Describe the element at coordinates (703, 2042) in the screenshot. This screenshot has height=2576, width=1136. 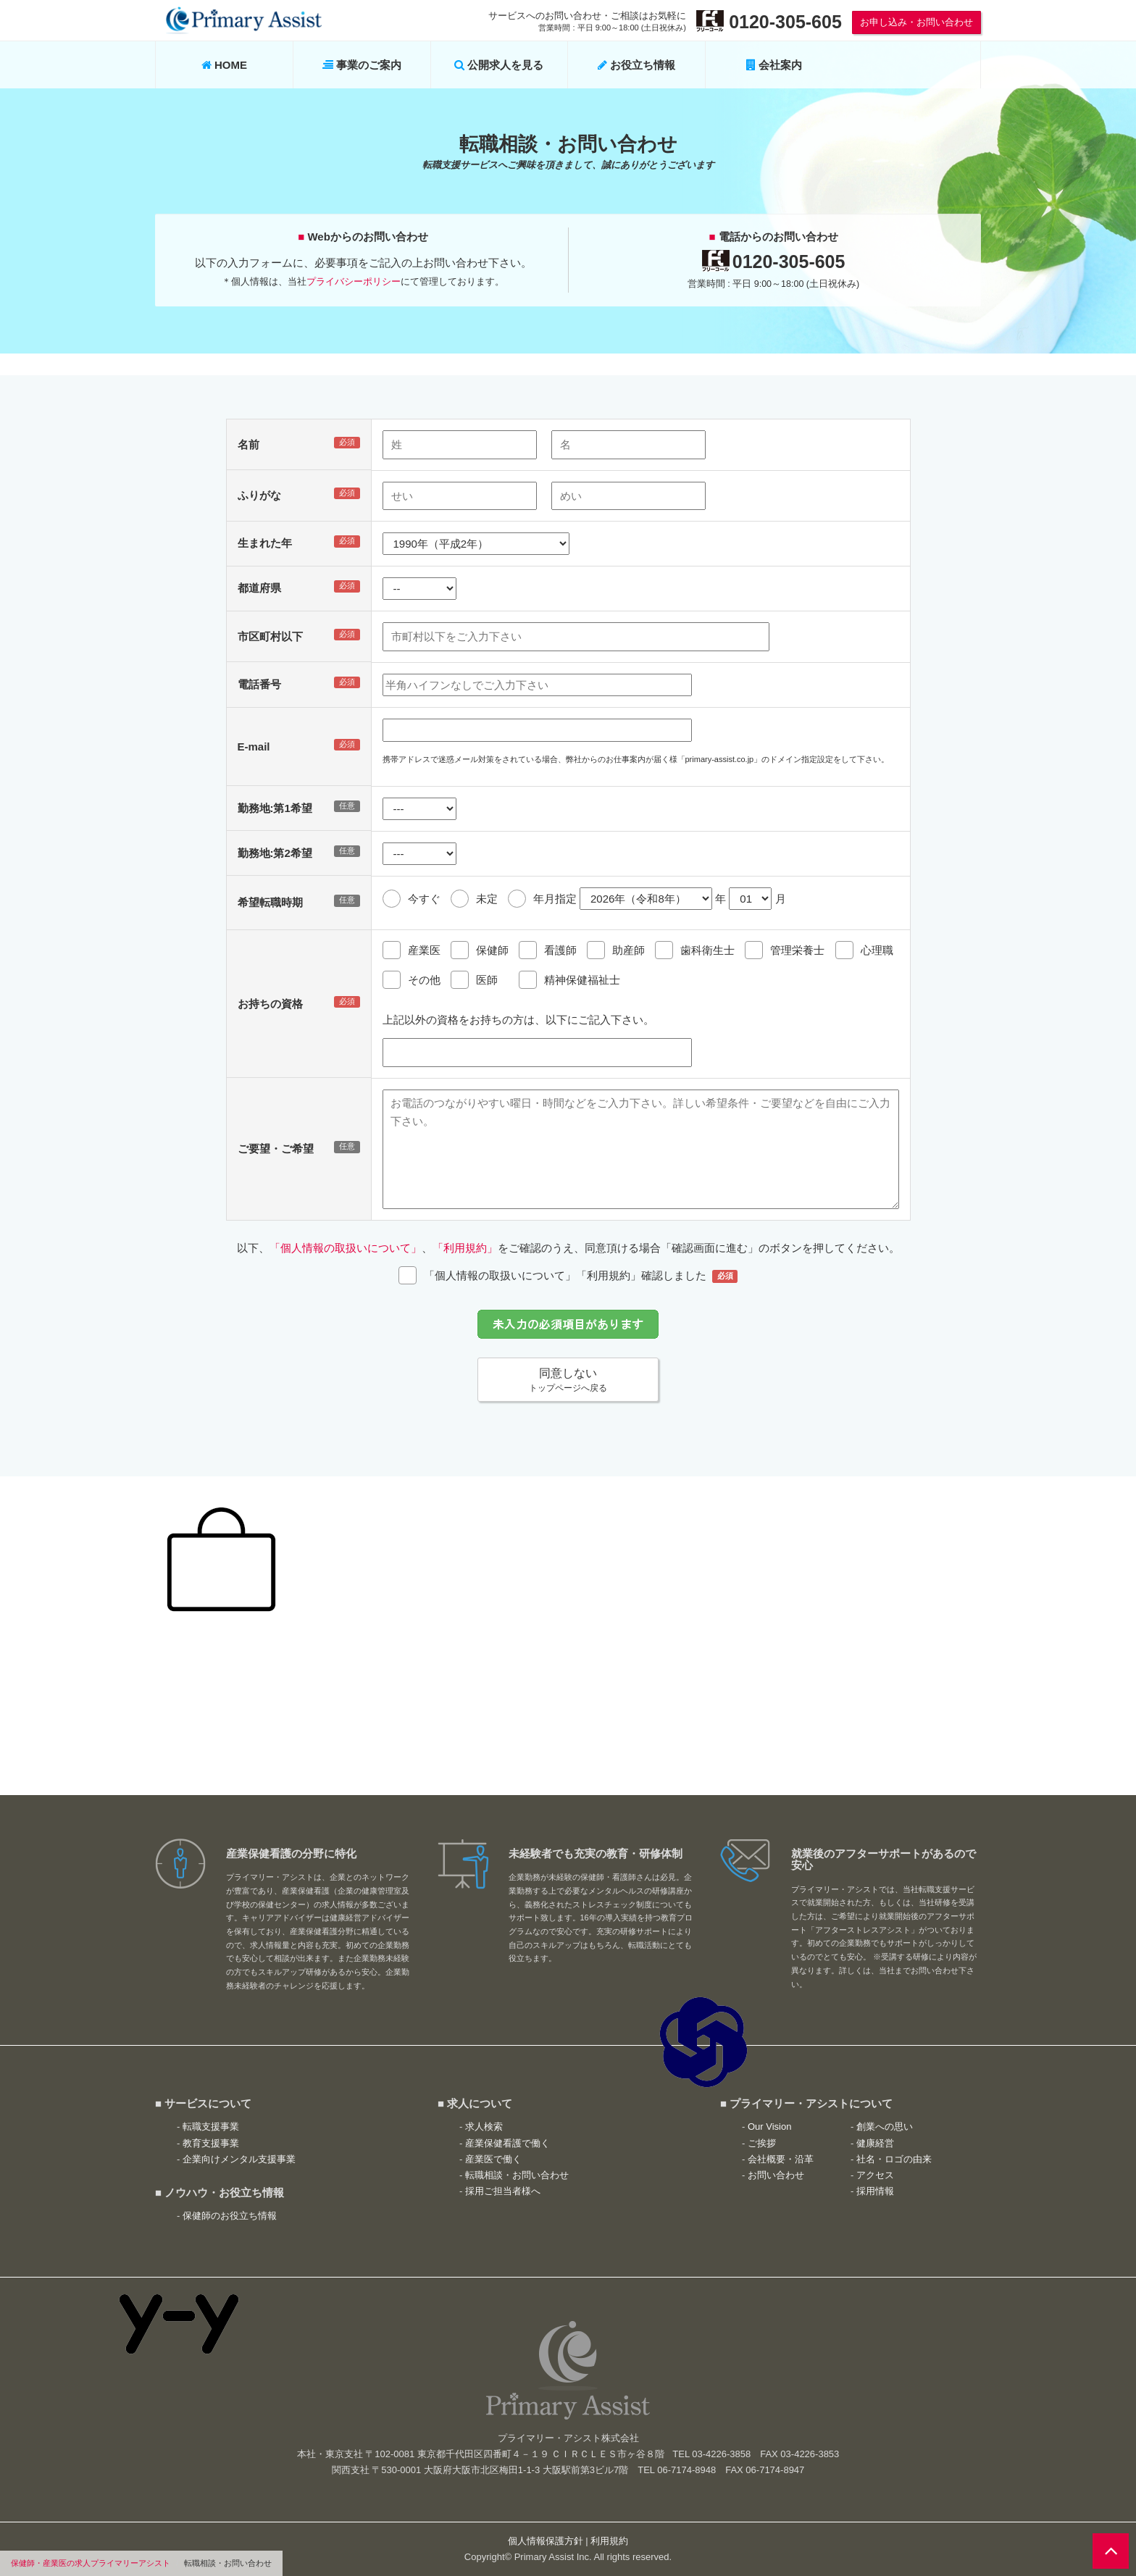
I see `open OpenAI or ChatGPT app` at that location.